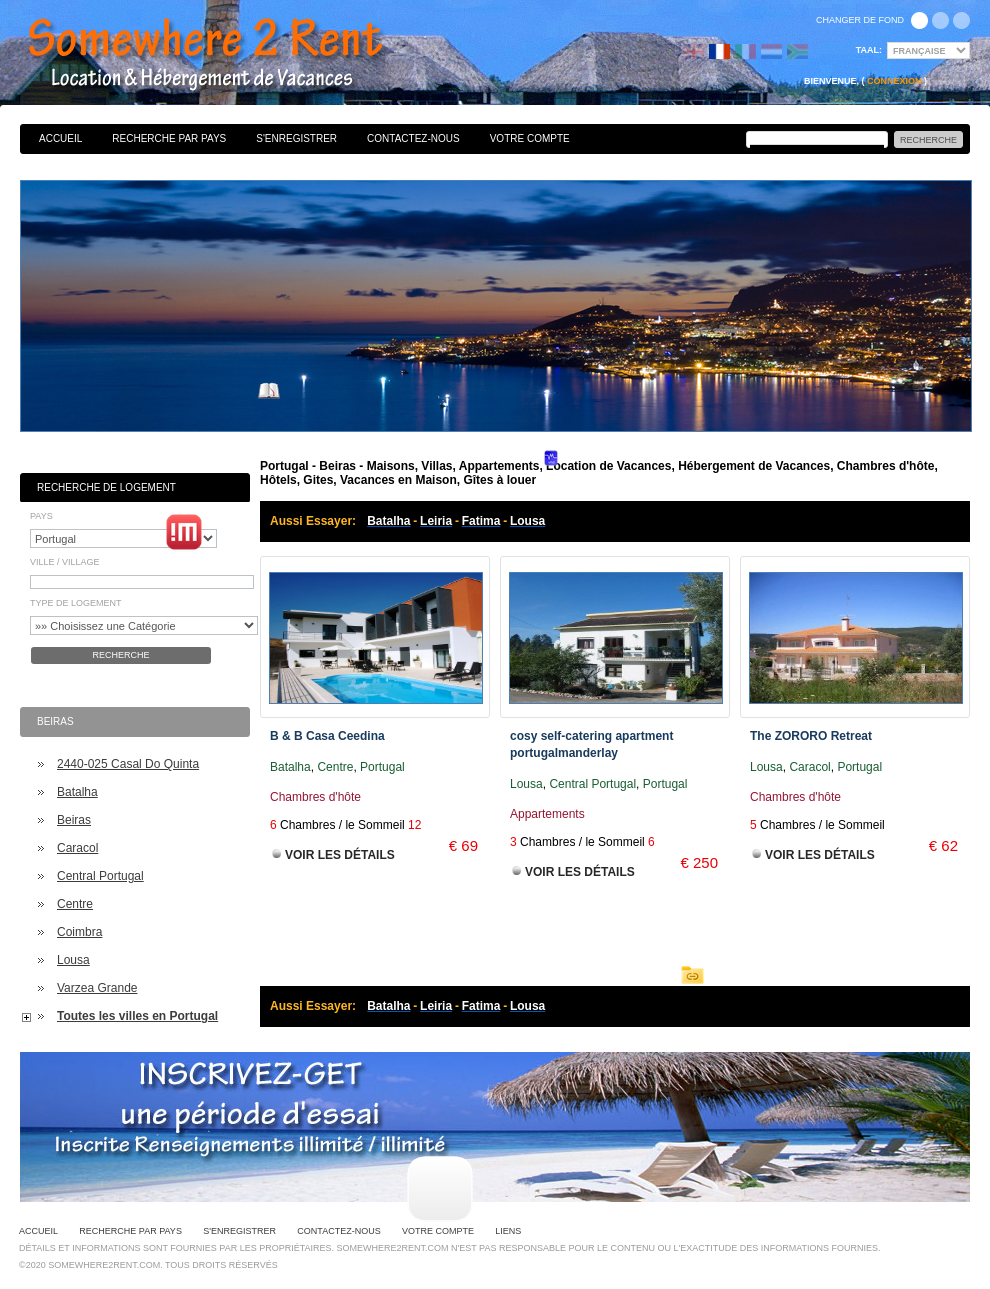 The height and width of the screenshot is (1289, 990). Describe the element at coordinates (692, 975) in the screenshot. I see `open folder containing saved links or shortcuts` at that location.